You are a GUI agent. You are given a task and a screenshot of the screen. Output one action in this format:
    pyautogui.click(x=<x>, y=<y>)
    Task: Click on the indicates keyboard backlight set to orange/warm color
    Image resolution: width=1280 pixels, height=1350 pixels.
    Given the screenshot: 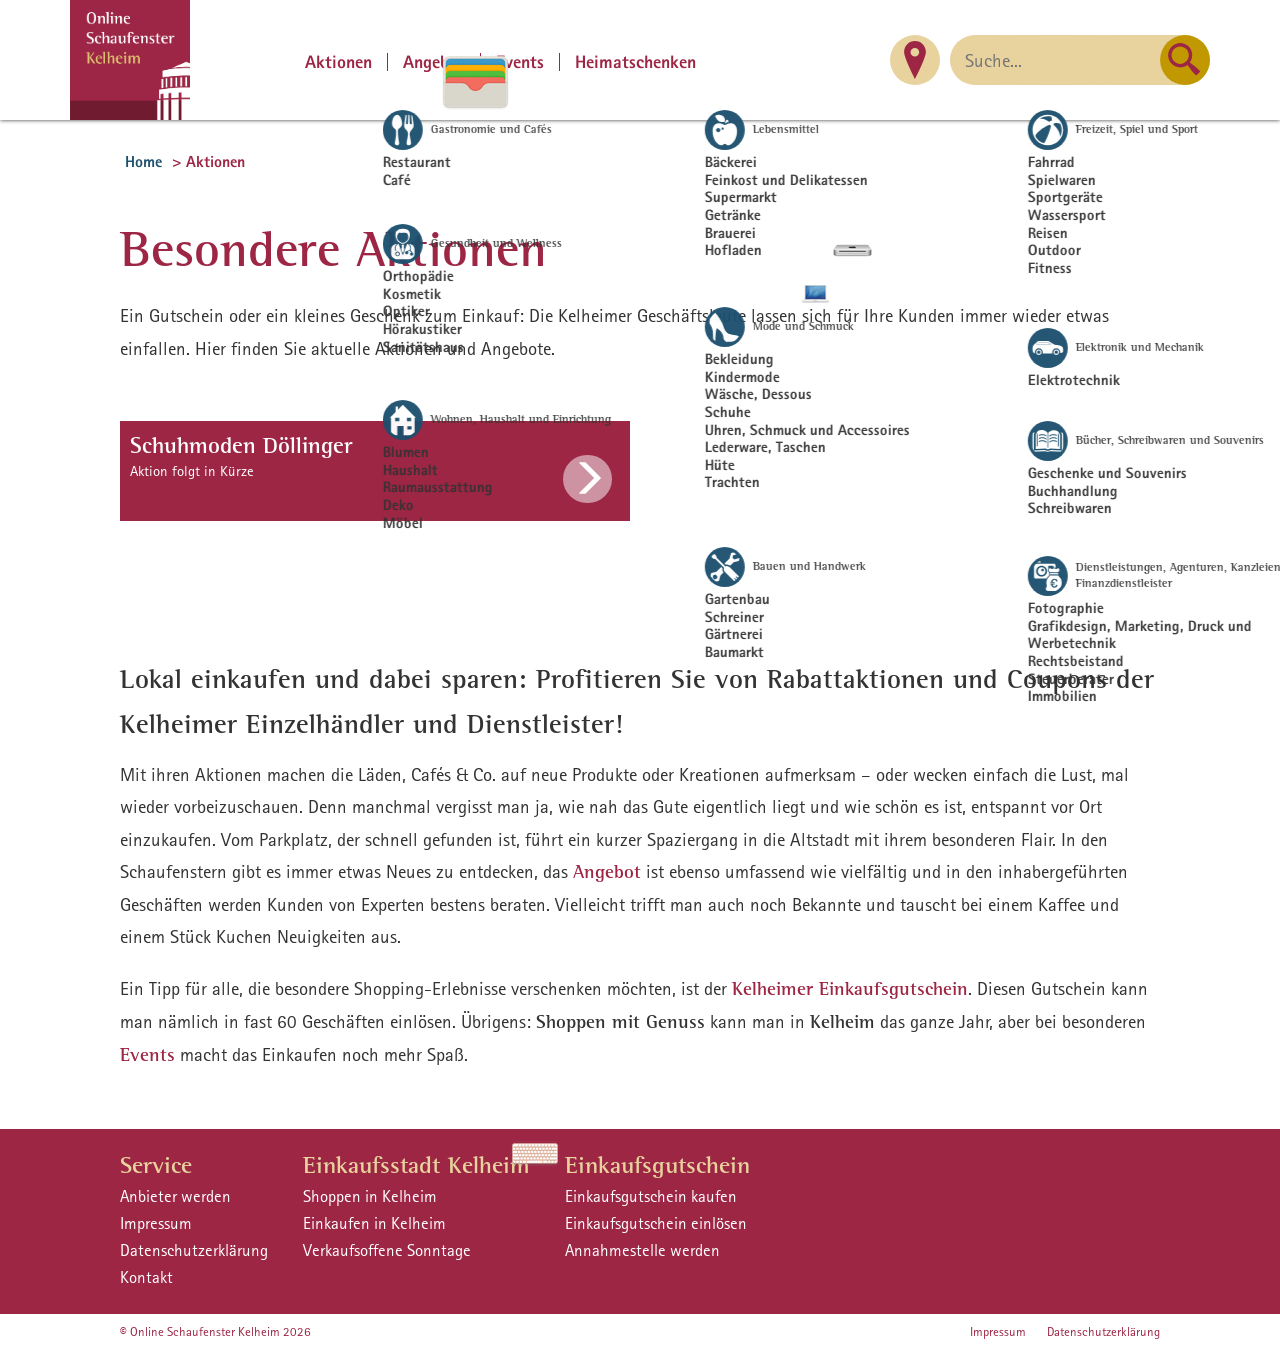 What is the action you would take?
    pyautogui.click(x=535, y=1154)
    